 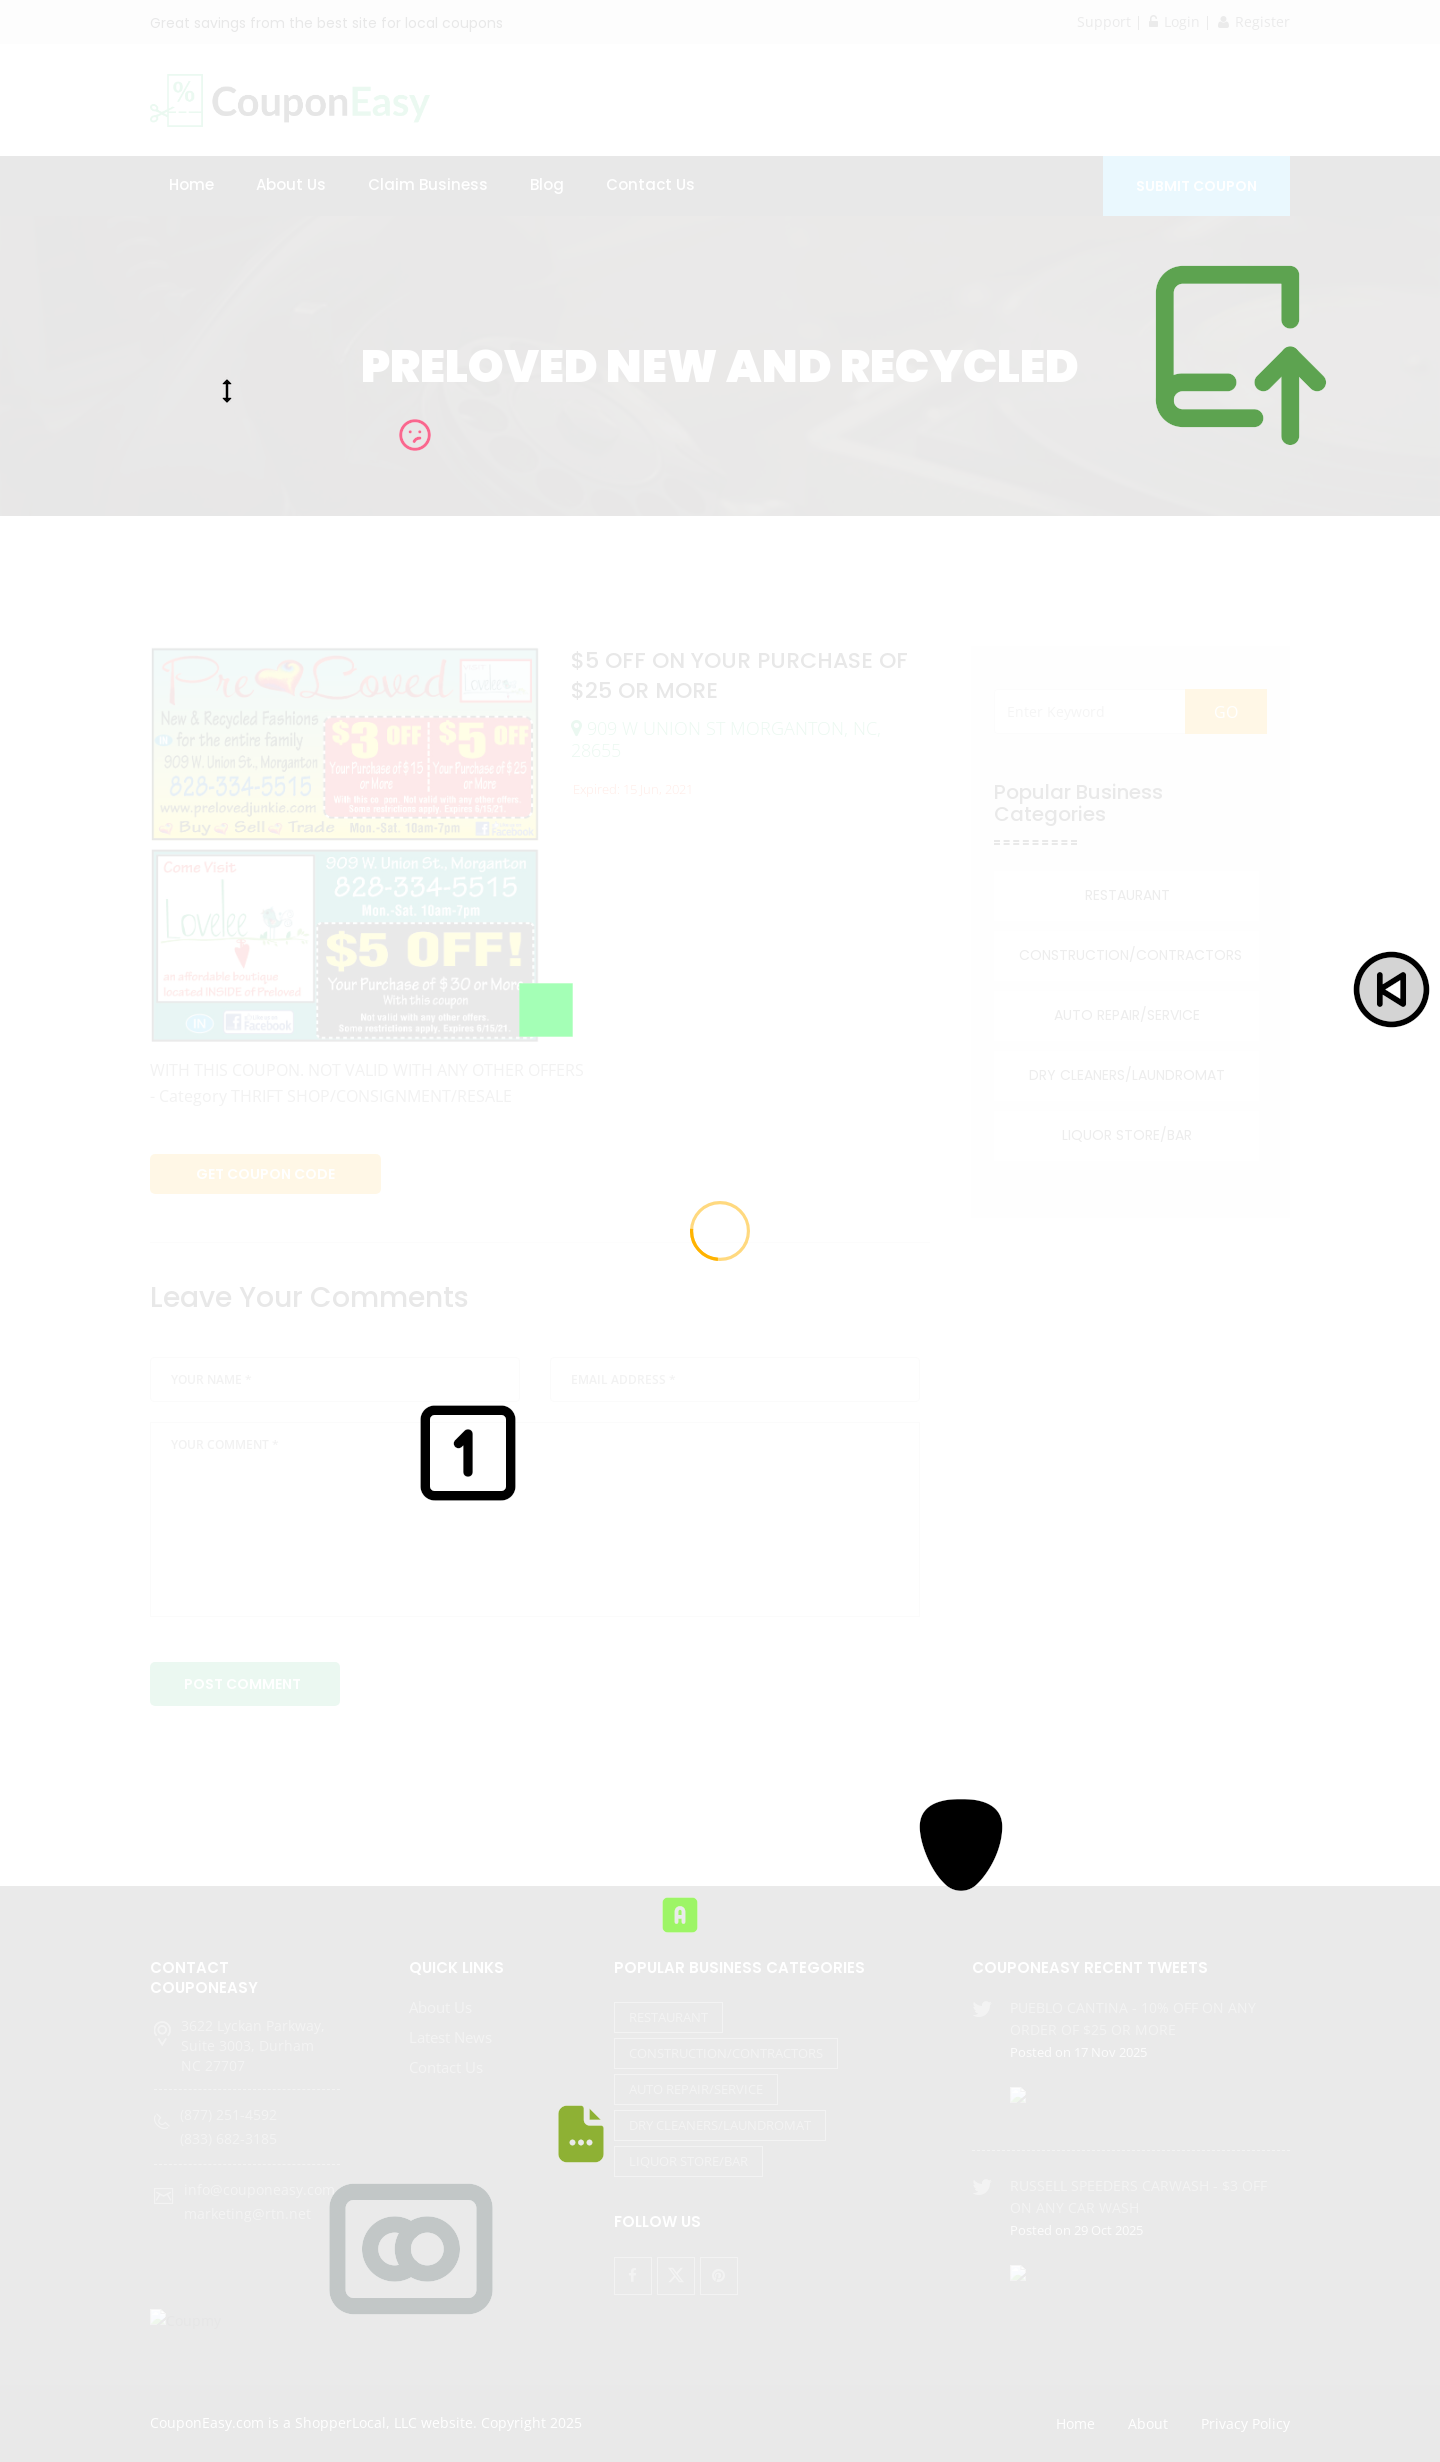 What do you see at coordinates (546, 1010) in the screenshot?
I see `stop media playback` at bounding box center [546, 1010].